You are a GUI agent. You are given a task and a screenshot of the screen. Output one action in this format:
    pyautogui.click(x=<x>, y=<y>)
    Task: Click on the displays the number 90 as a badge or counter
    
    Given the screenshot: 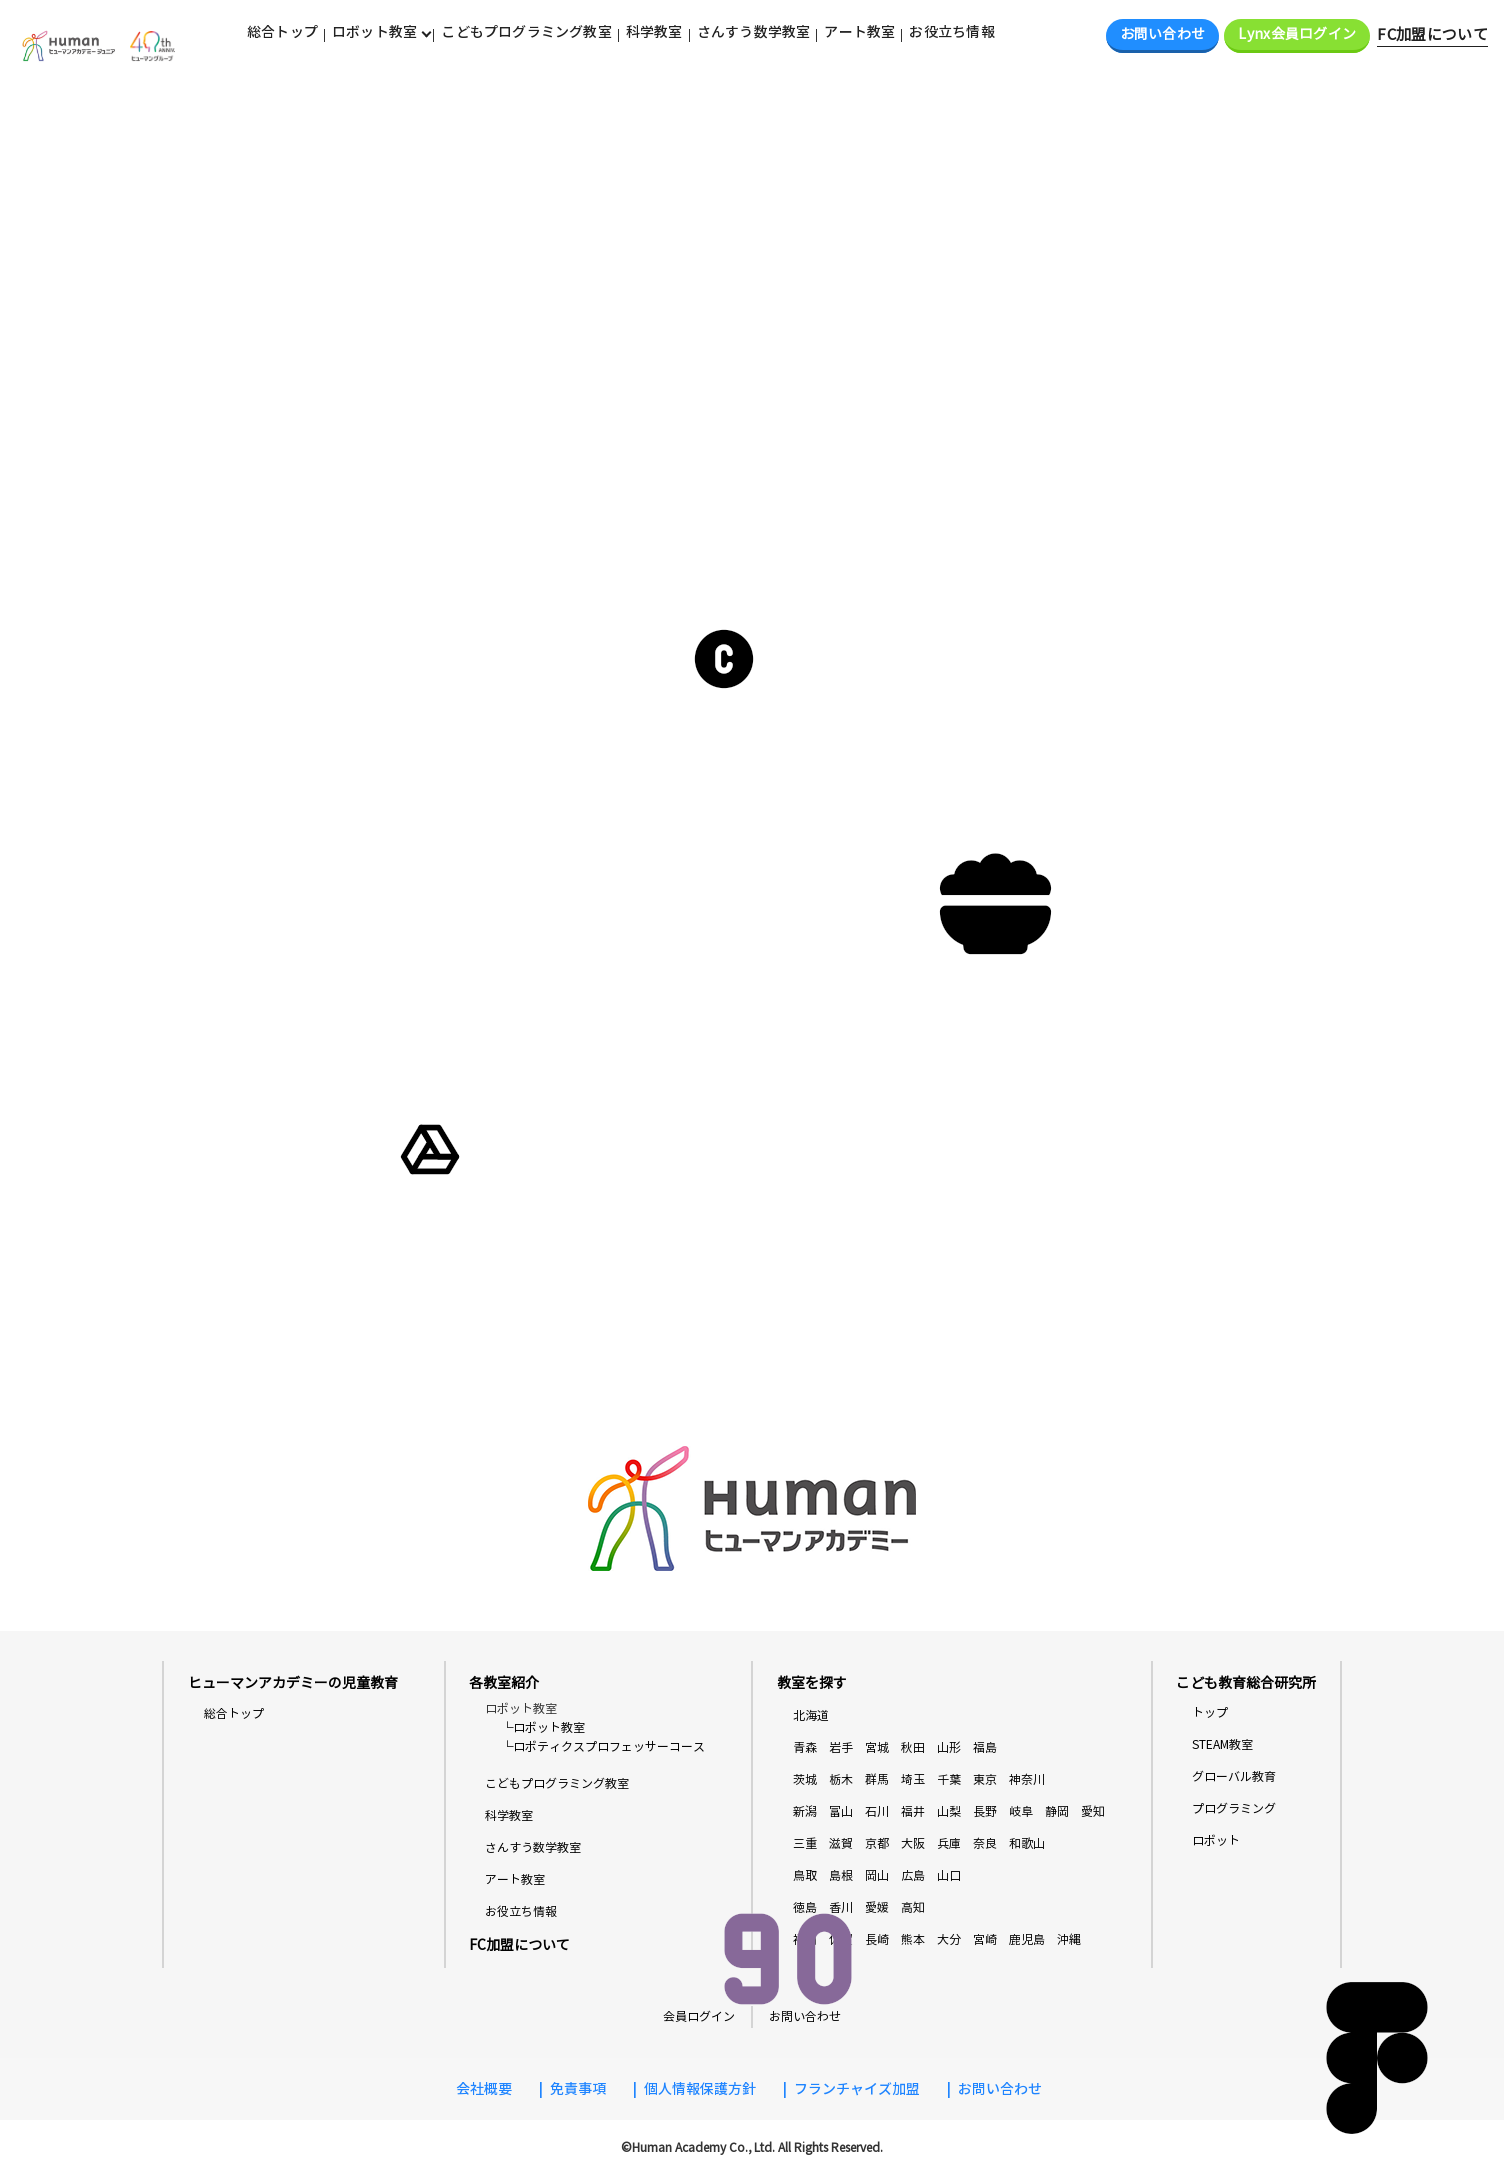 What is the action you would take?
    pyautogui.click(x=788, y=1959)
    